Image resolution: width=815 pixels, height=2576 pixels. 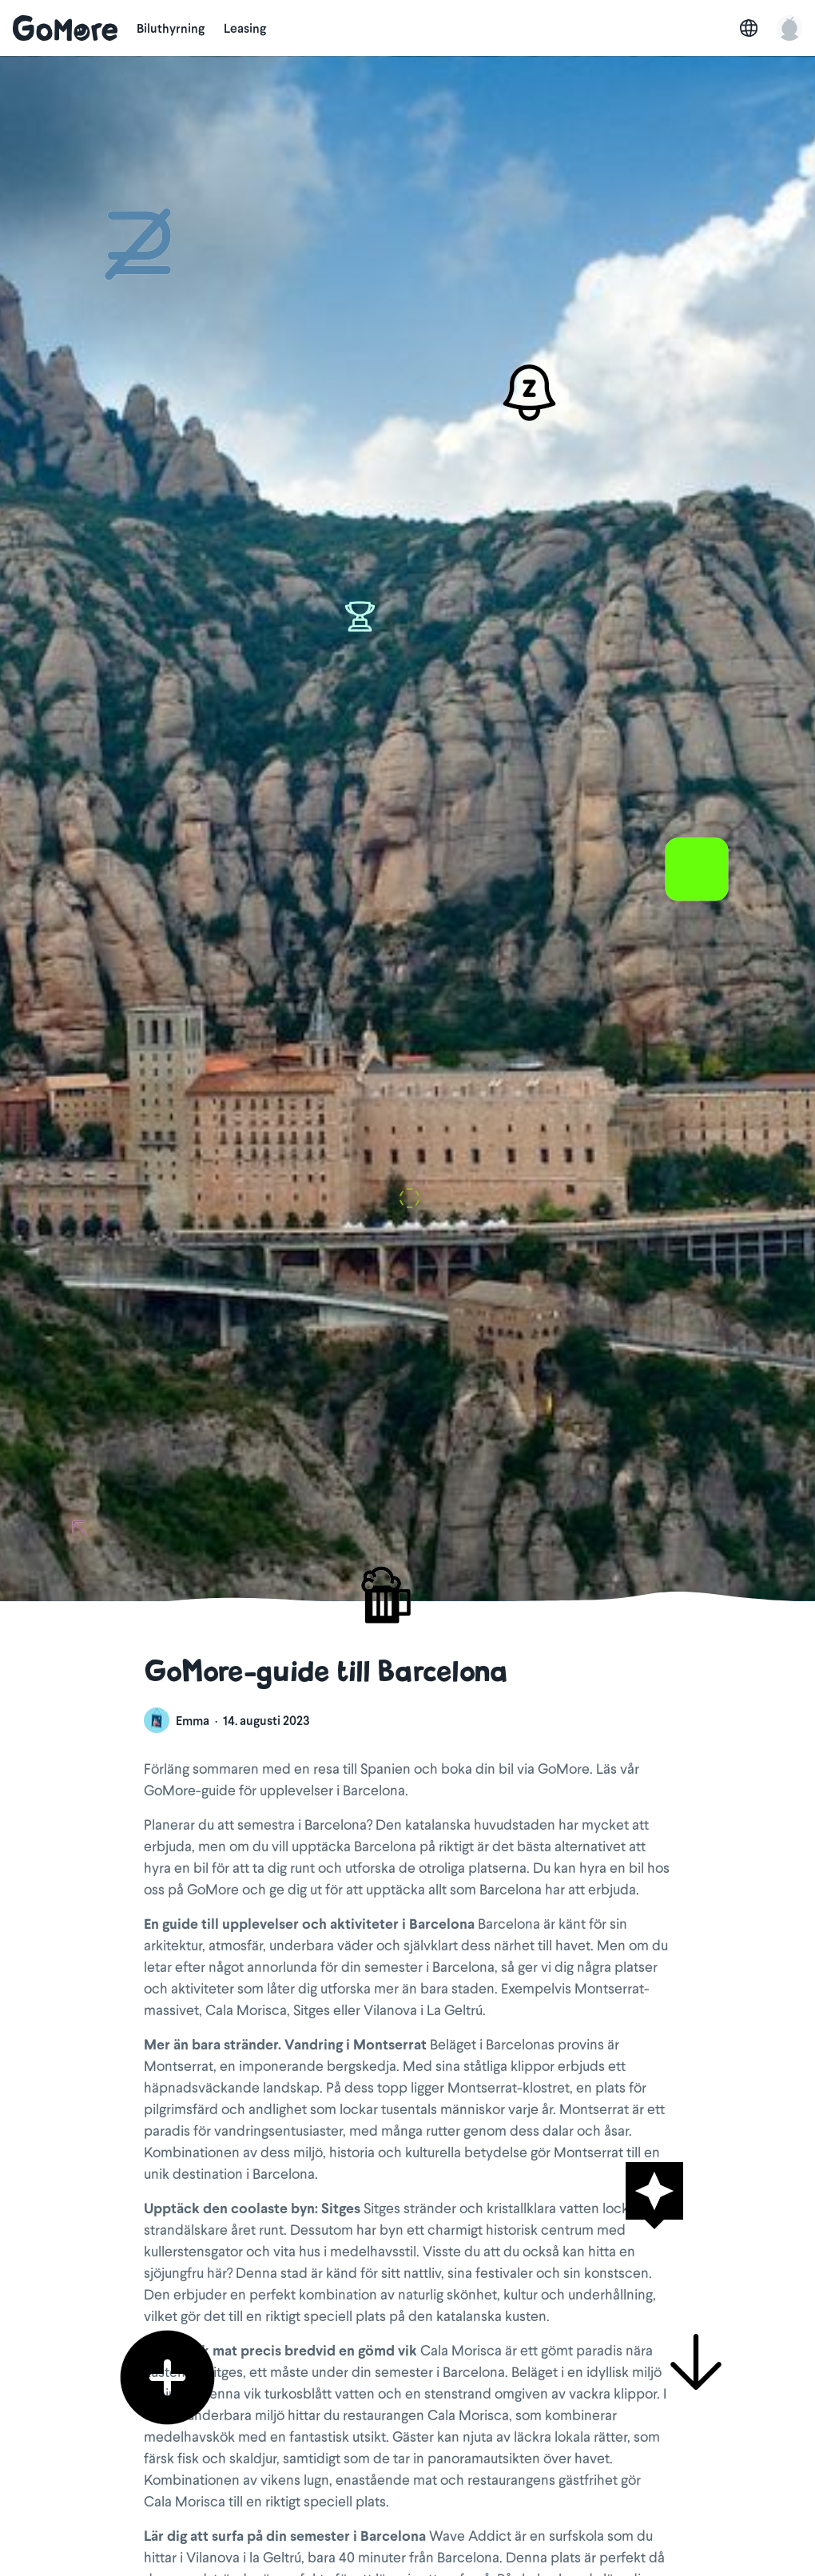 I want to click on indicates "not a superset of" in mathematical notation, so click(x=137, y=244).